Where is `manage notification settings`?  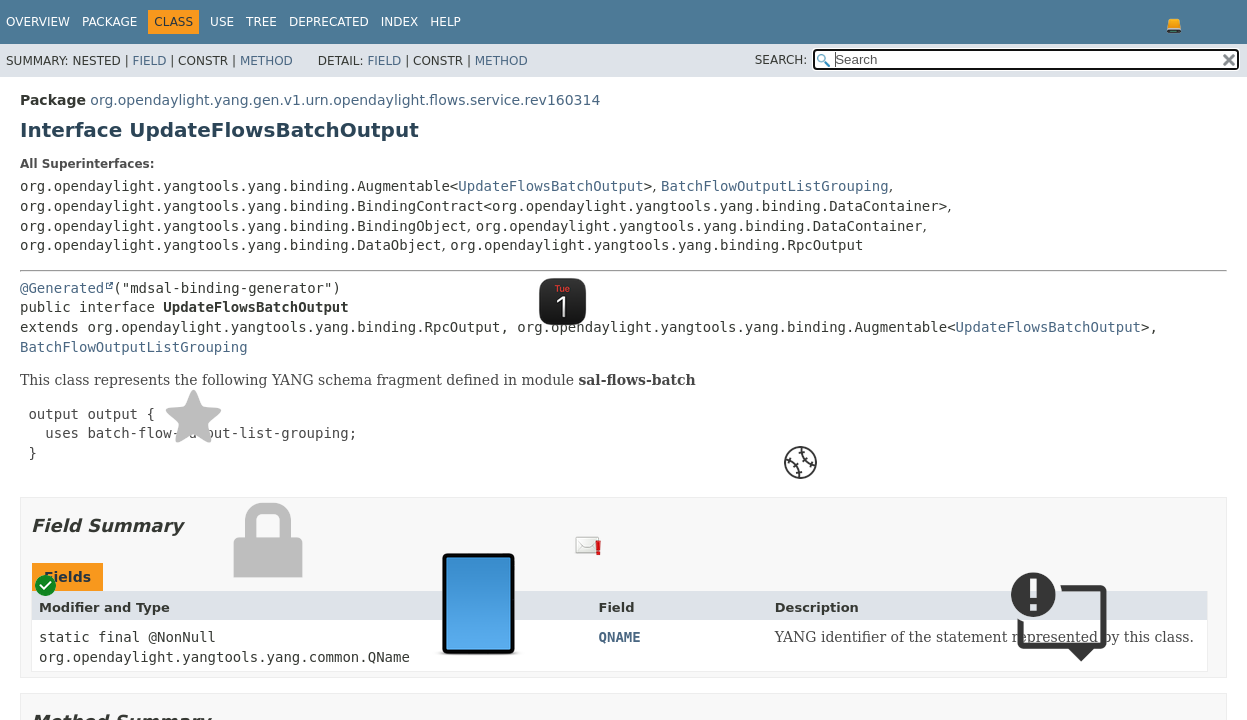
manage notification settings is located at coordinates (1062, 617).